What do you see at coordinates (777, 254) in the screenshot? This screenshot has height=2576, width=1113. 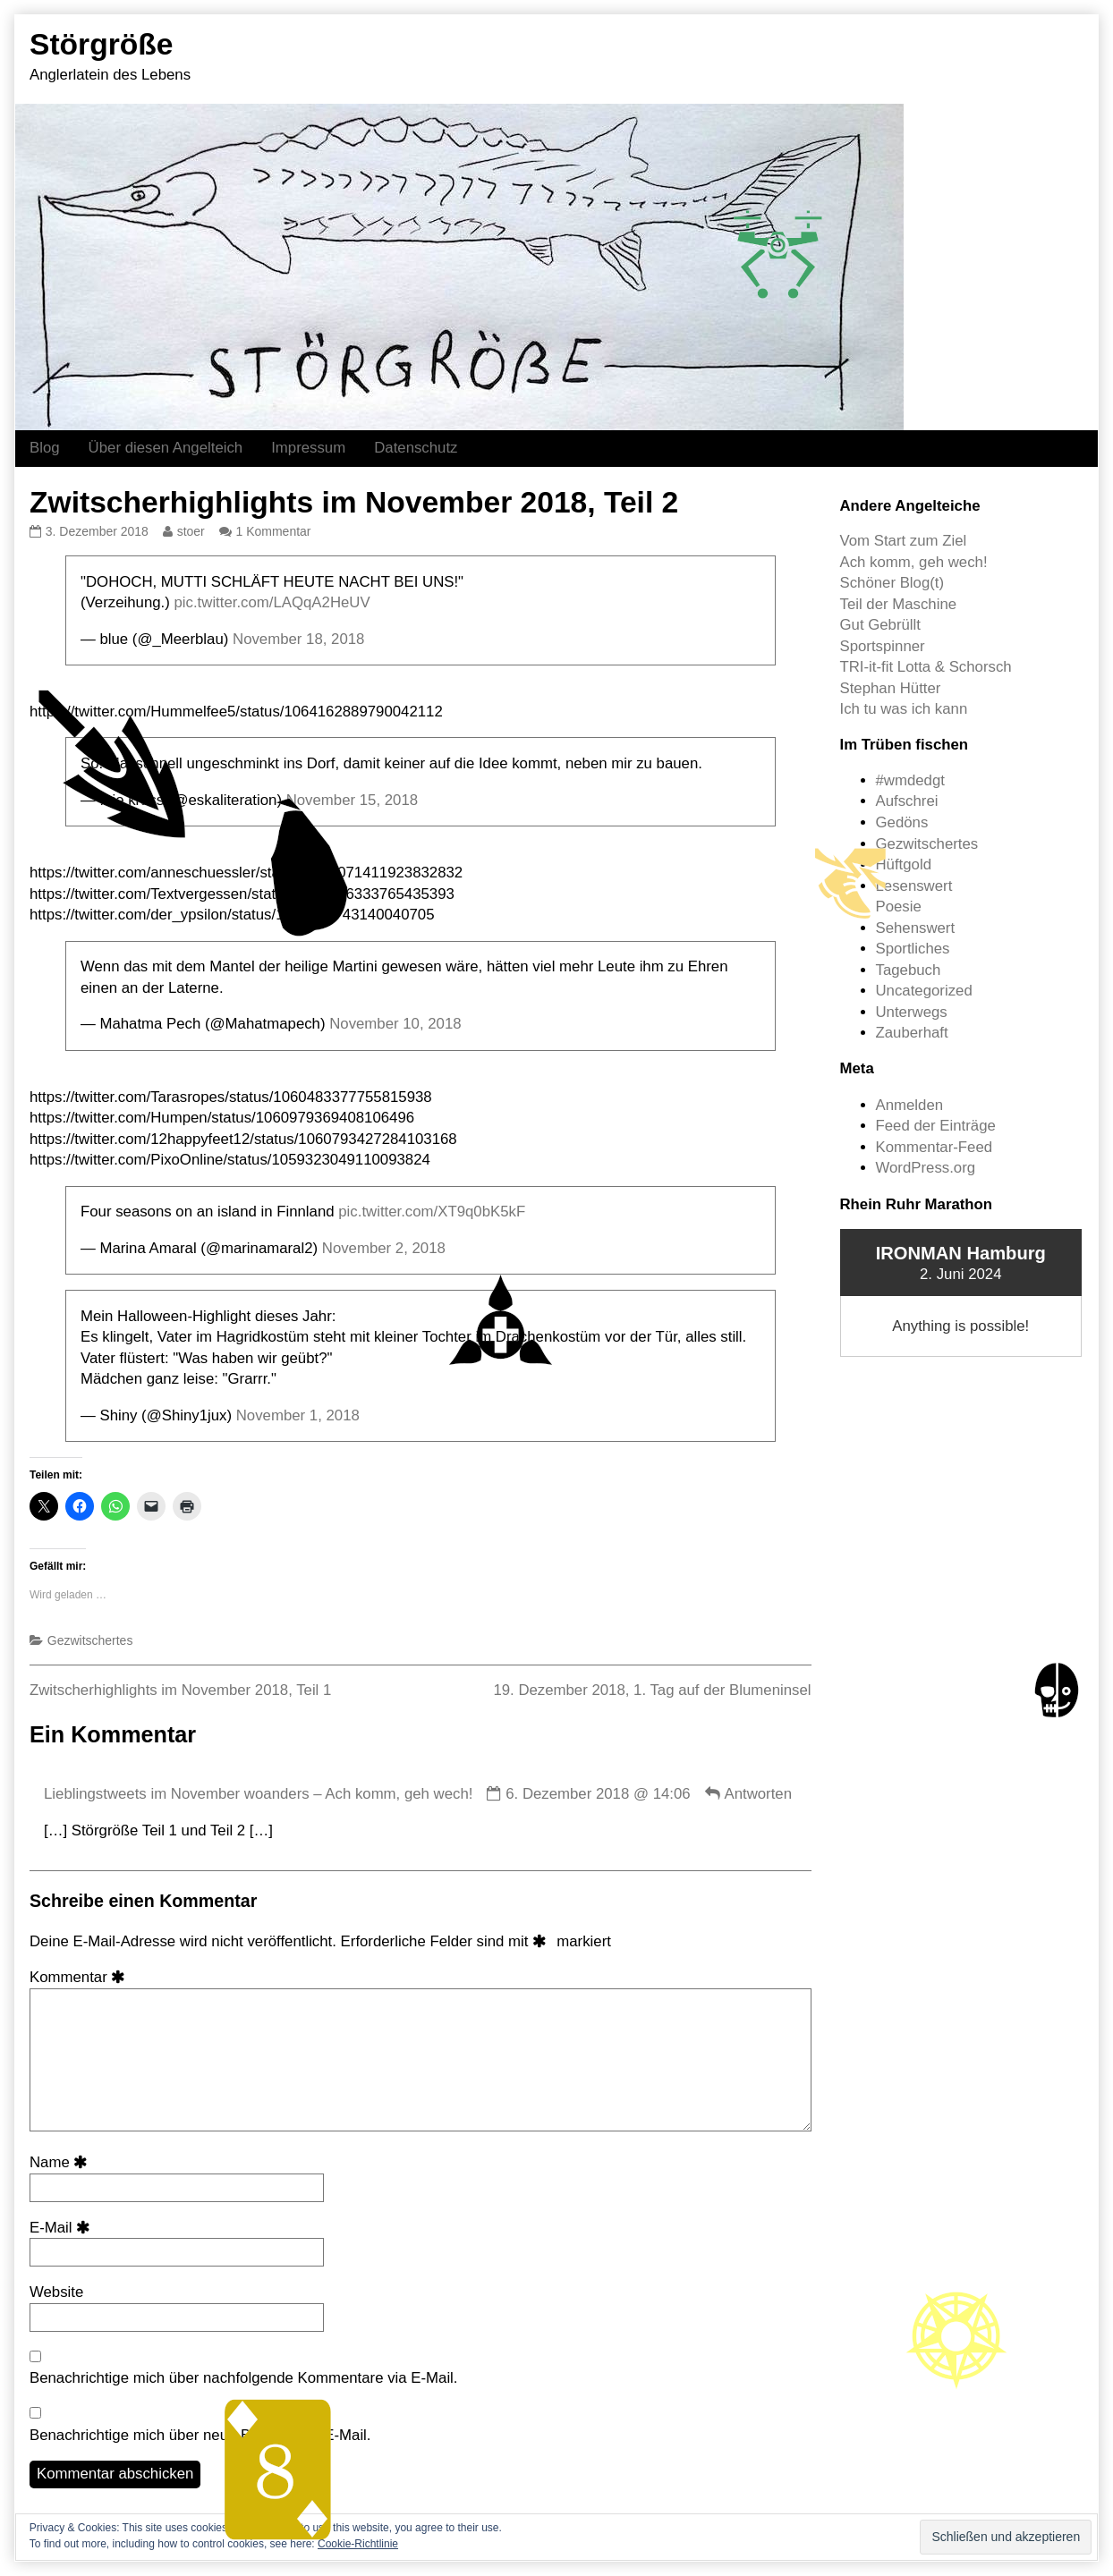 I see `track your drone delivery status` at bounding box center [777, 254].